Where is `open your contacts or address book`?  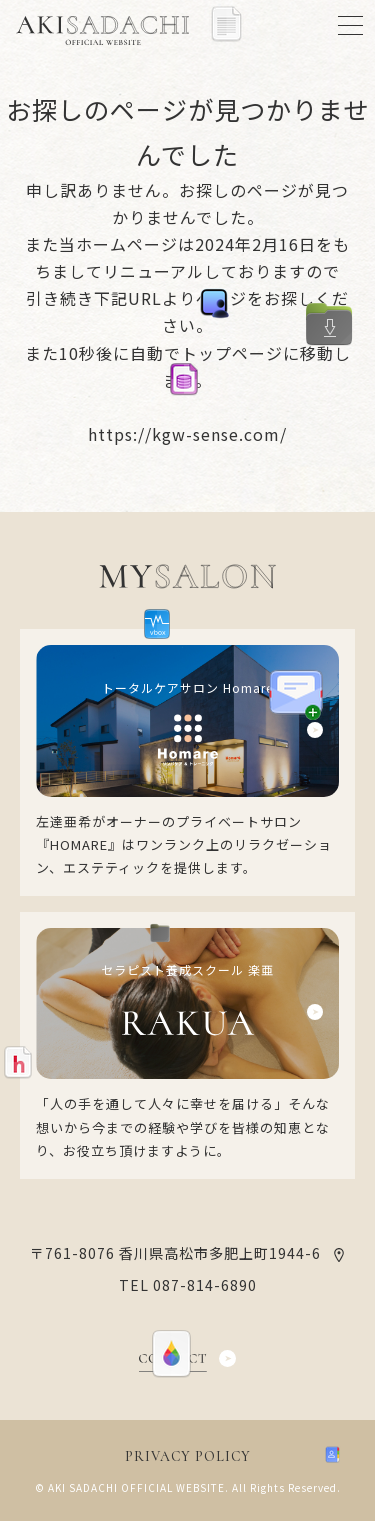 open your contacts or address book is located at coordinates (332, 1454).